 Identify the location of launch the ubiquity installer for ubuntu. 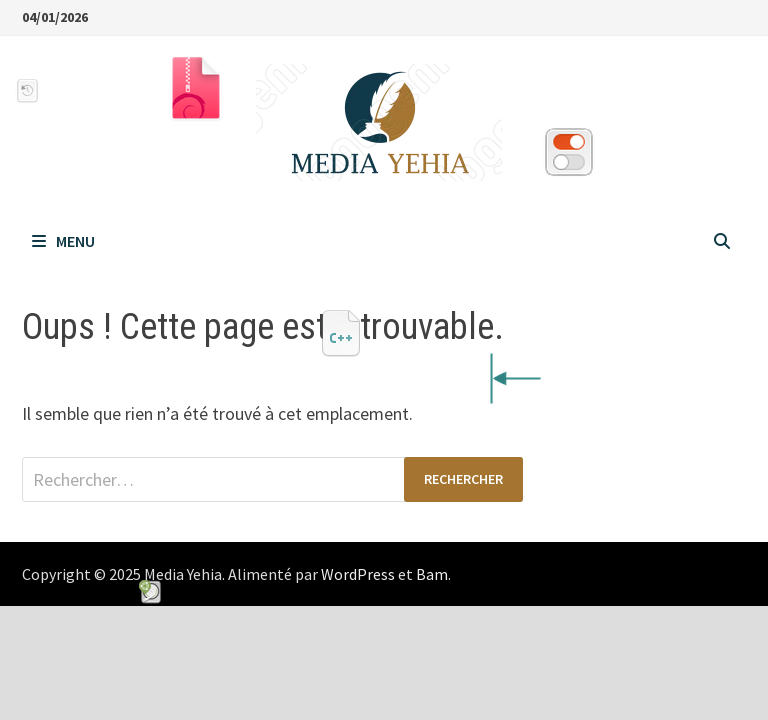
(151, 592).